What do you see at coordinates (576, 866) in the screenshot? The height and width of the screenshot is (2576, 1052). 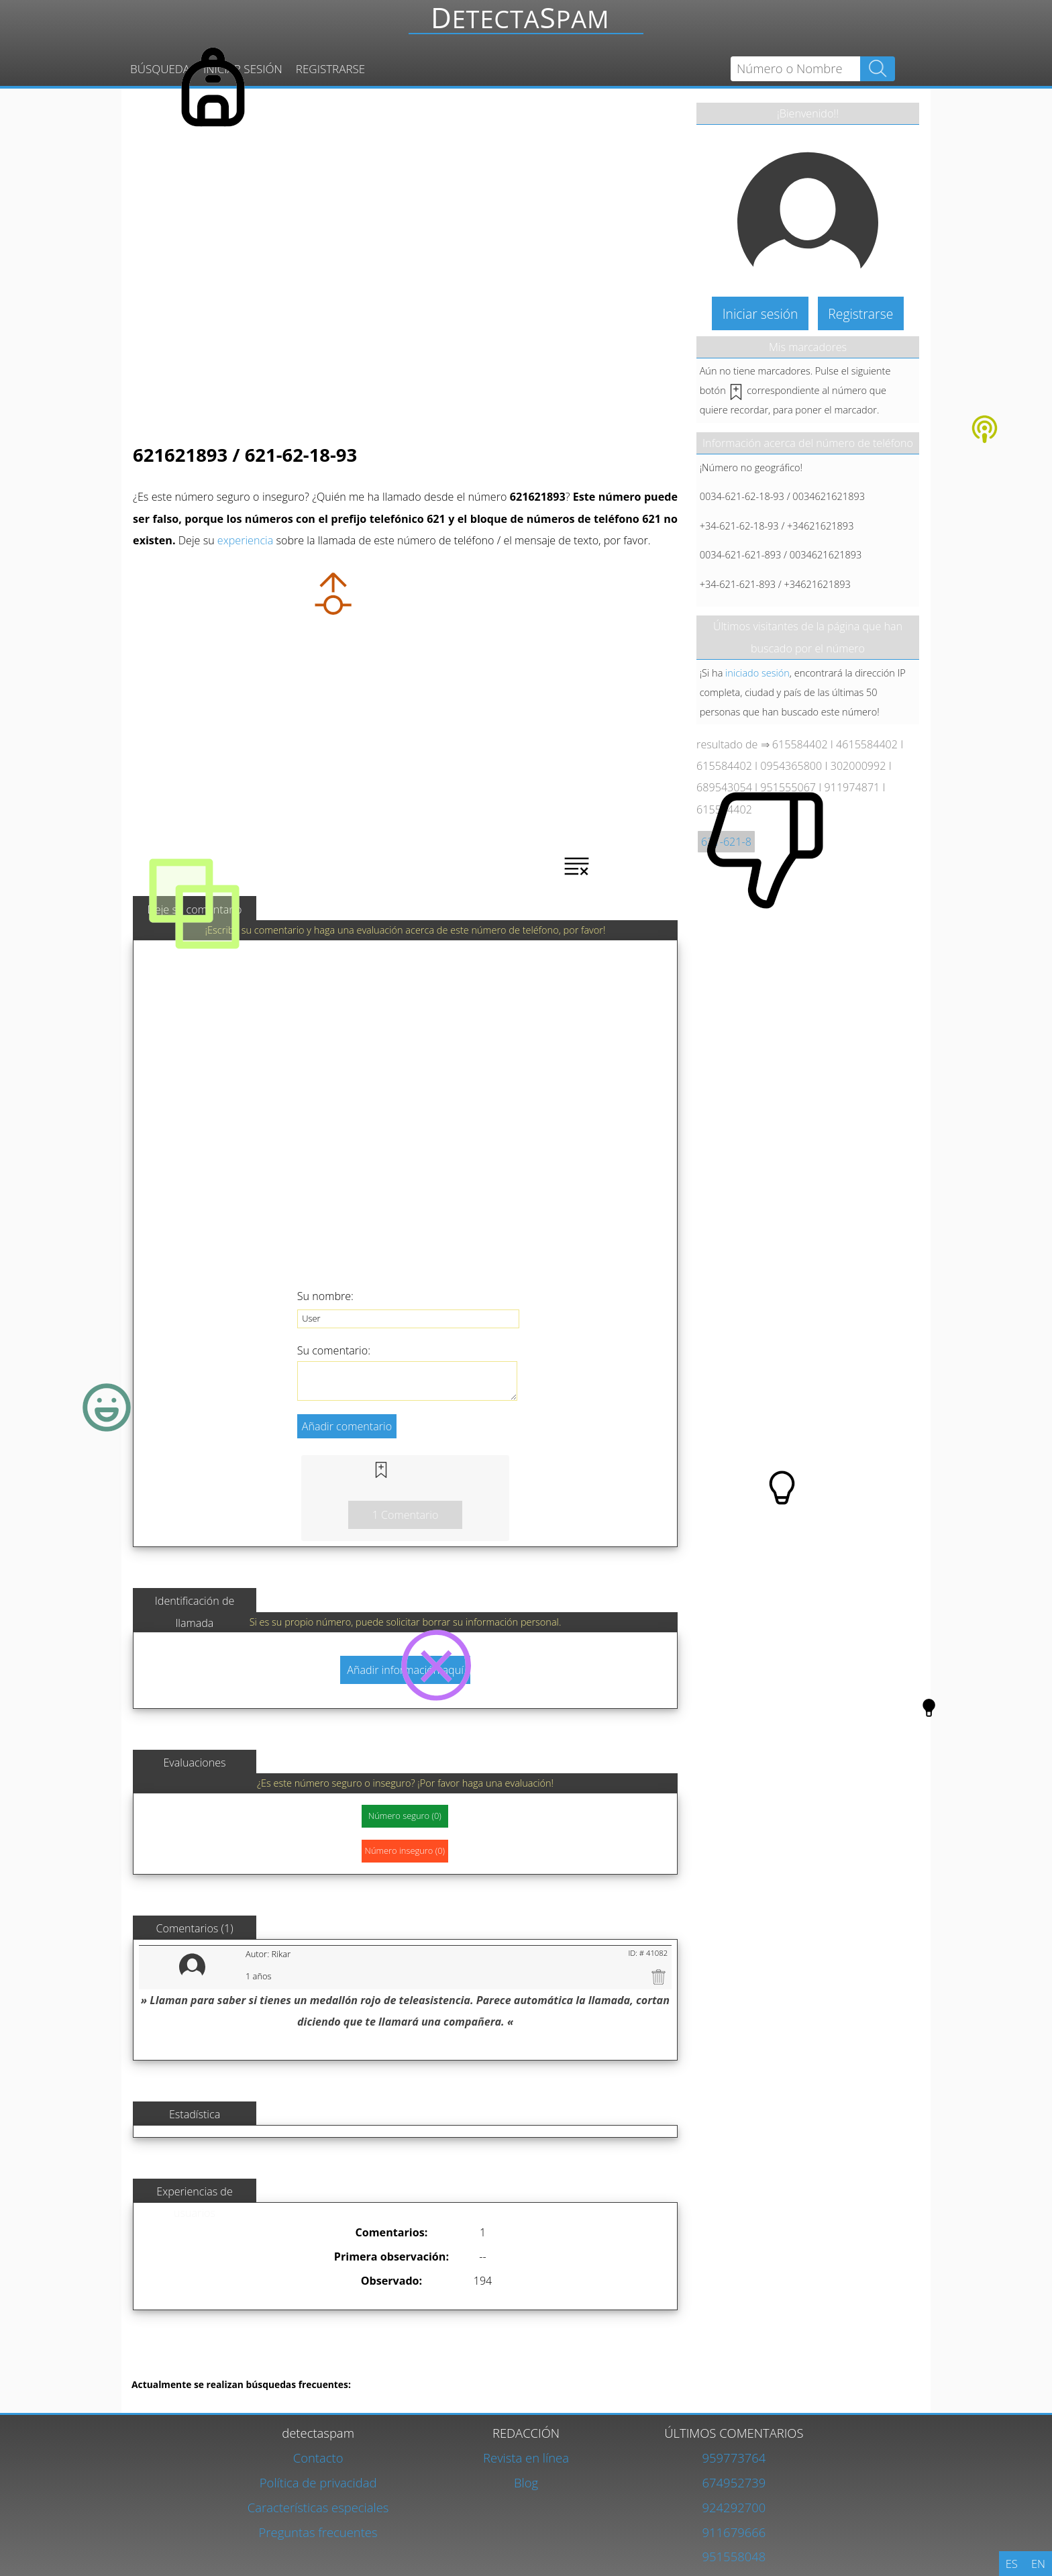 I see `clear all items from a list` at bounding box center [576, 866].